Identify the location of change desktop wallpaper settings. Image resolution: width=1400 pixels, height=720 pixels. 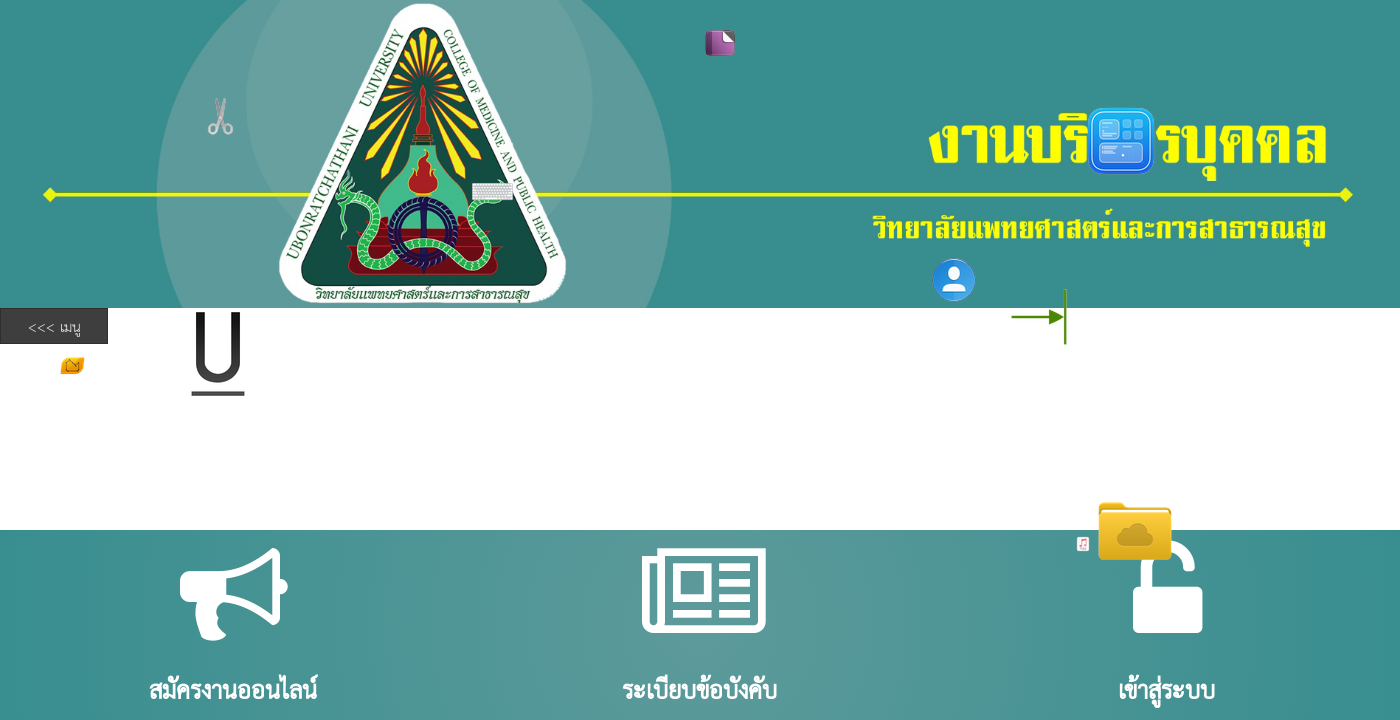
(720, 42).